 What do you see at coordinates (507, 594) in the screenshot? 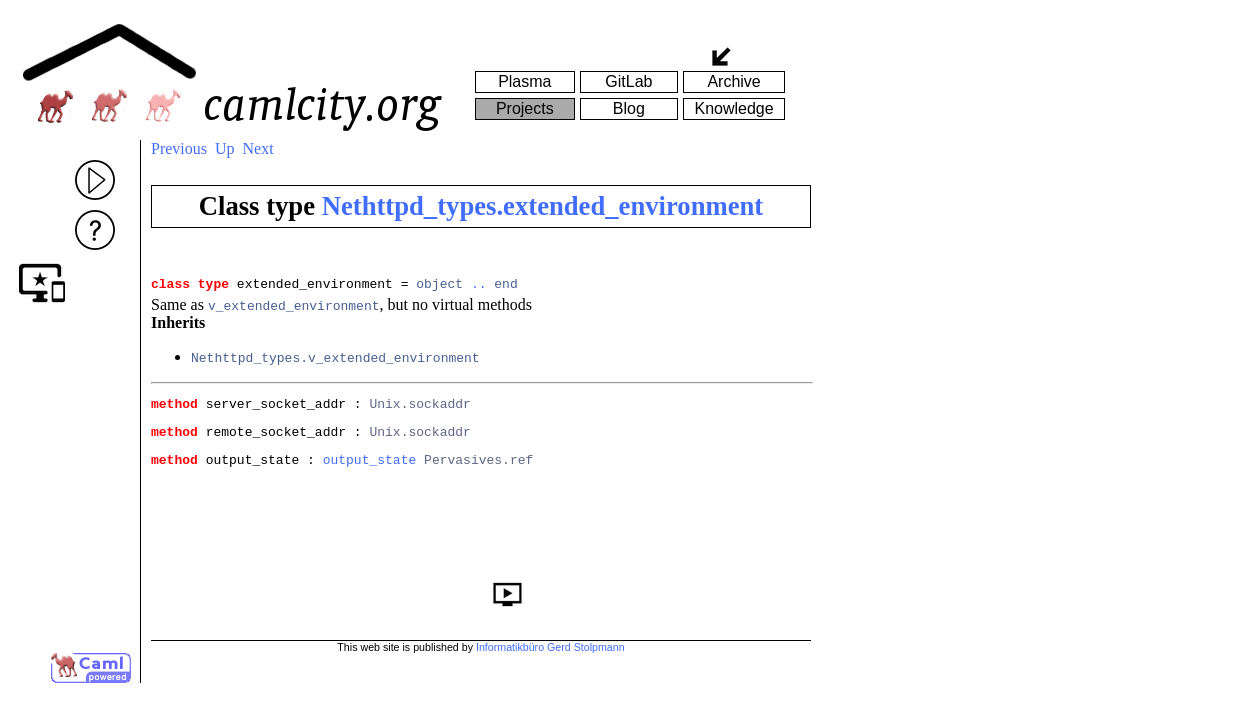
I see `play on-demand video content` at bounding box center [507, 594].